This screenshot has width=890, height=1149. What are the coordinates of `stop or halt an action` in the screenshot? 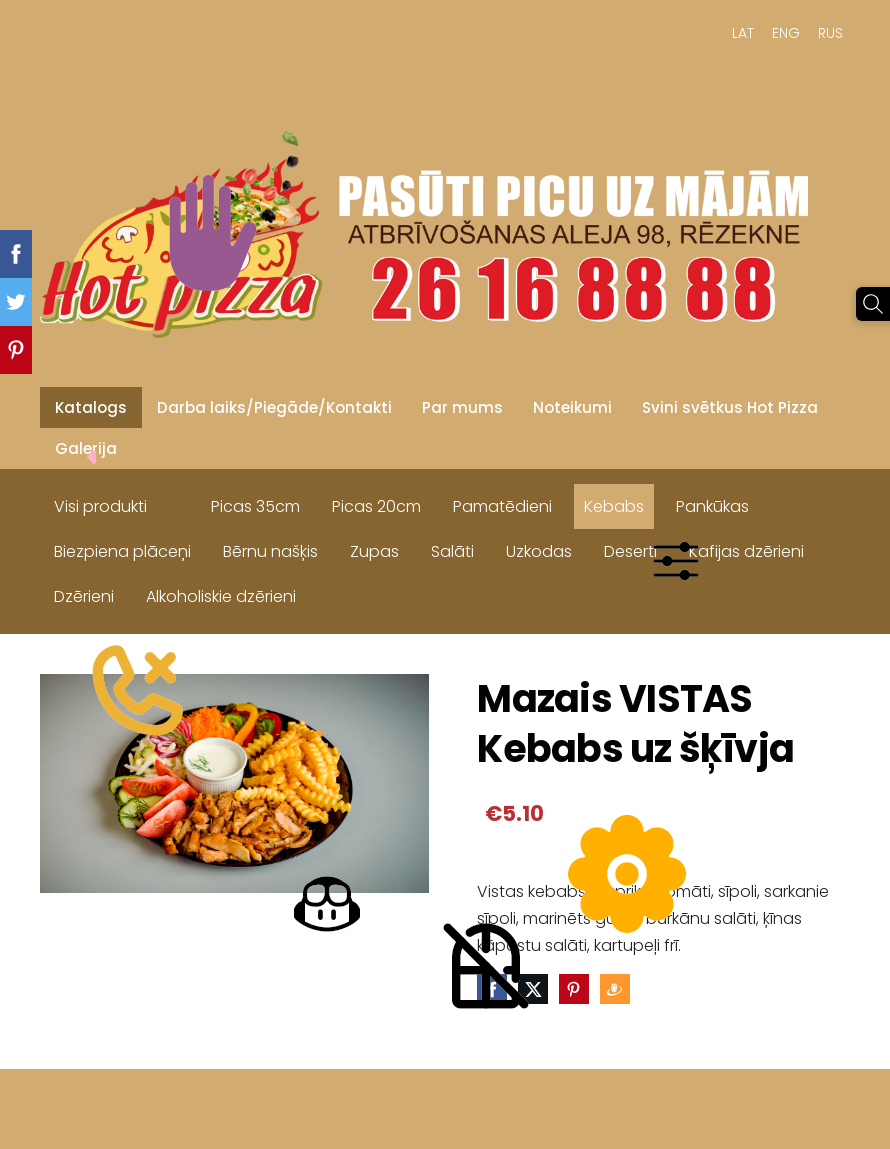 It's located at (213, 233).